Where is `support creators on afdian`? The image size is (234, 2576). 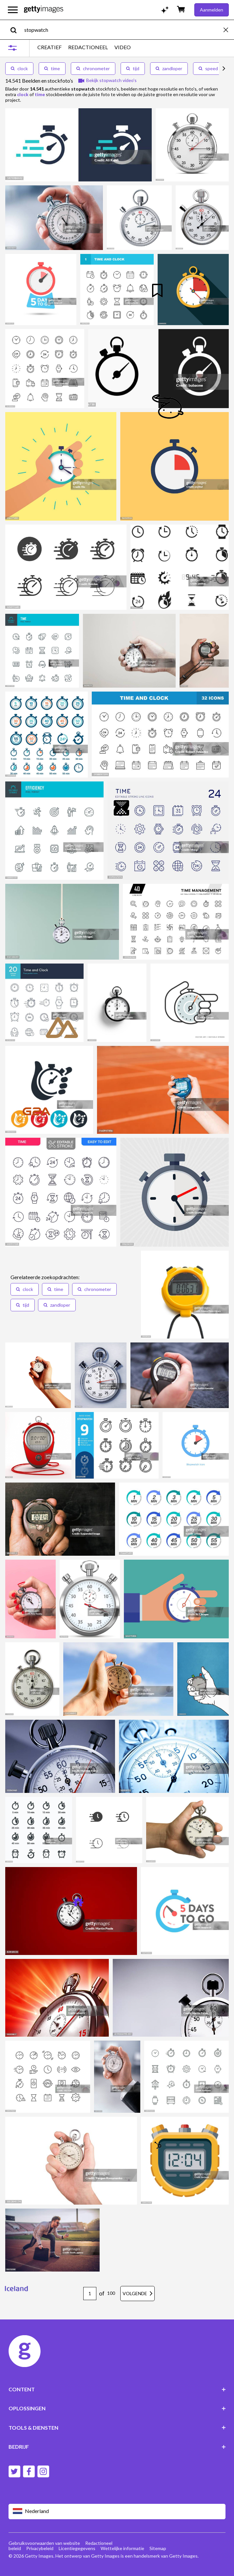
support creators on afdian is located at coordinates (168, 406).